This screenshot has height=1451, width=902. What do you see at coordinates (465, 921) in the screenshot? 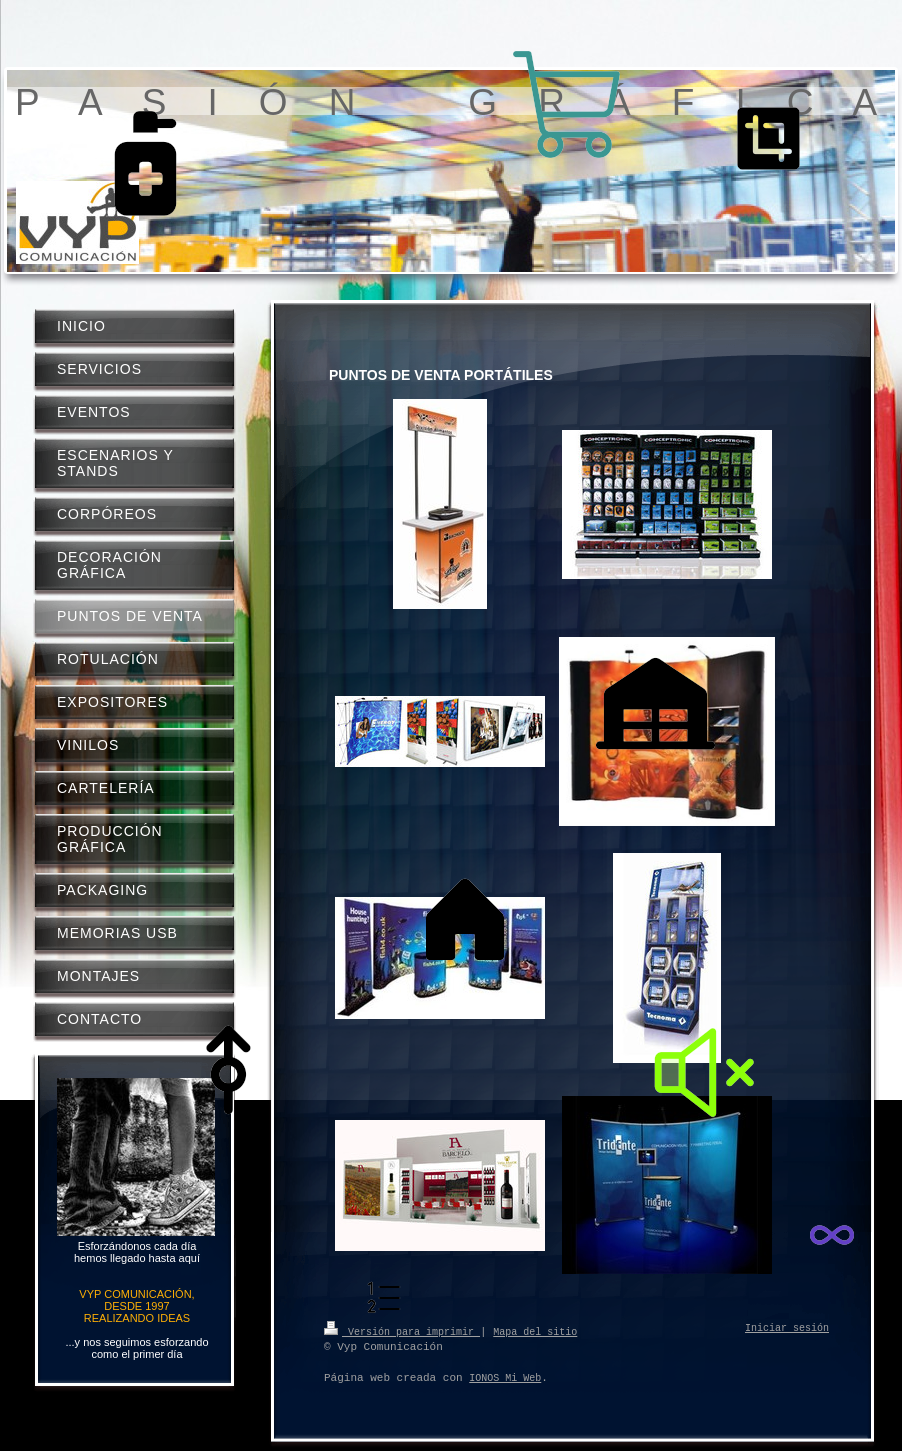
I see `navigate to home screen` at bounding box center [465, 921].